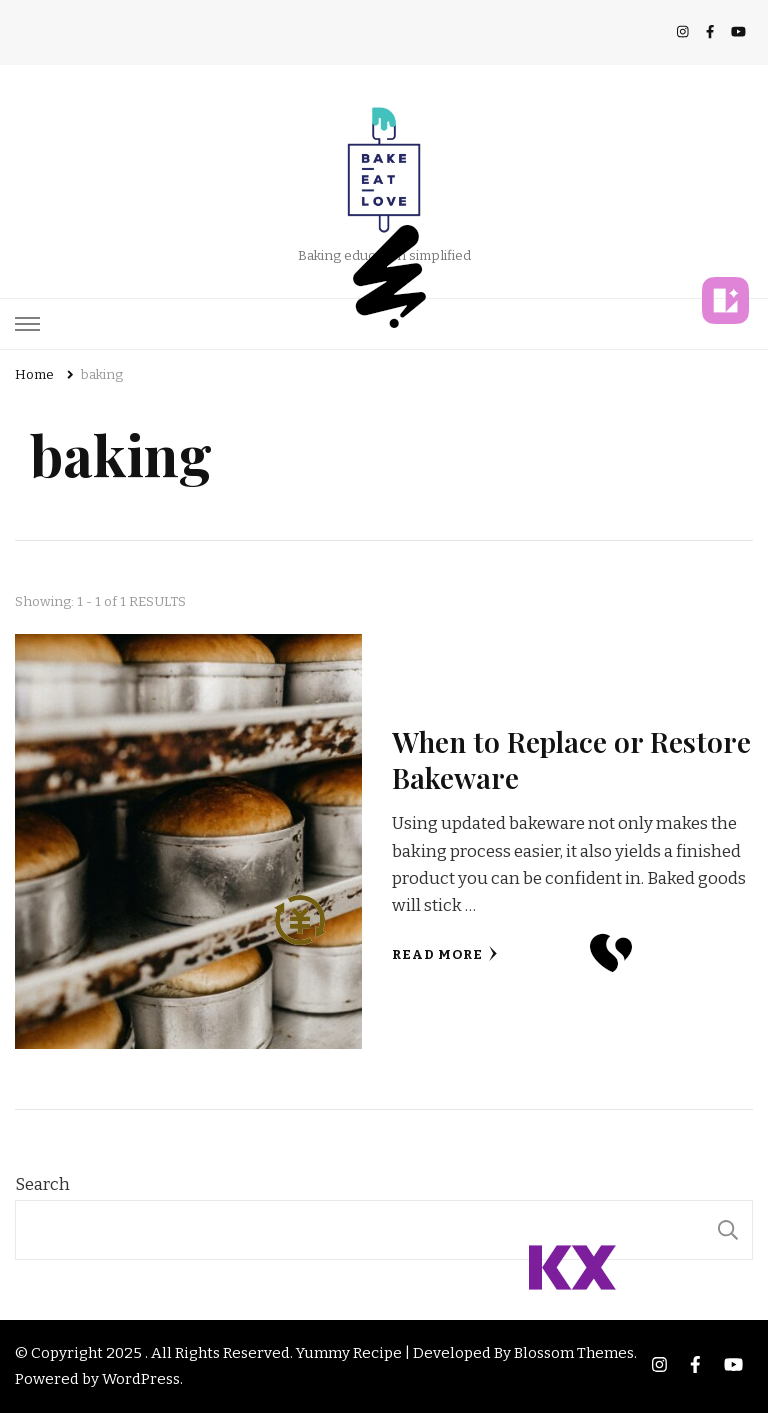 The height and width of the screenshot is (1413, 768). Describe the element at coordinates (572, 1267) in the screenshot. I see `kx systems company logo` at that location.